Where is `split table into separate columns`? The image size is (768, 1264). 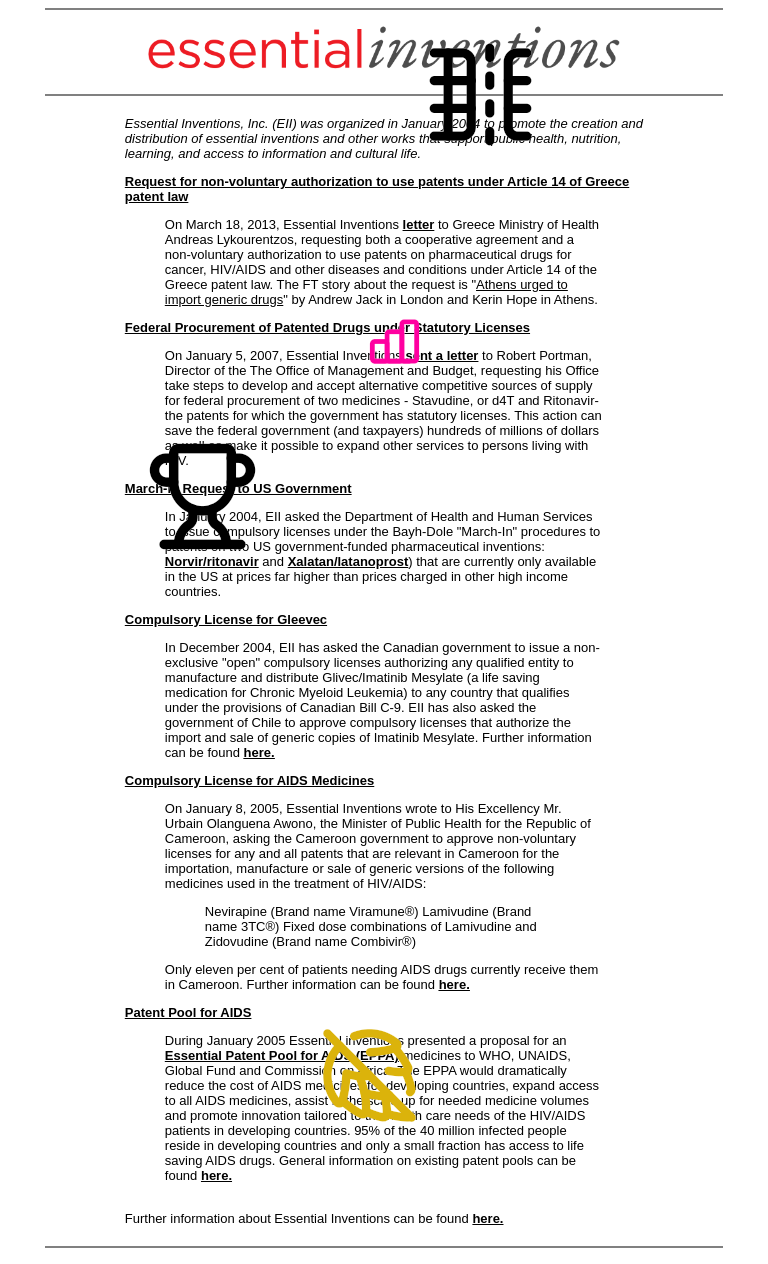 split table into separate columns is located at coordinates (480, 94).